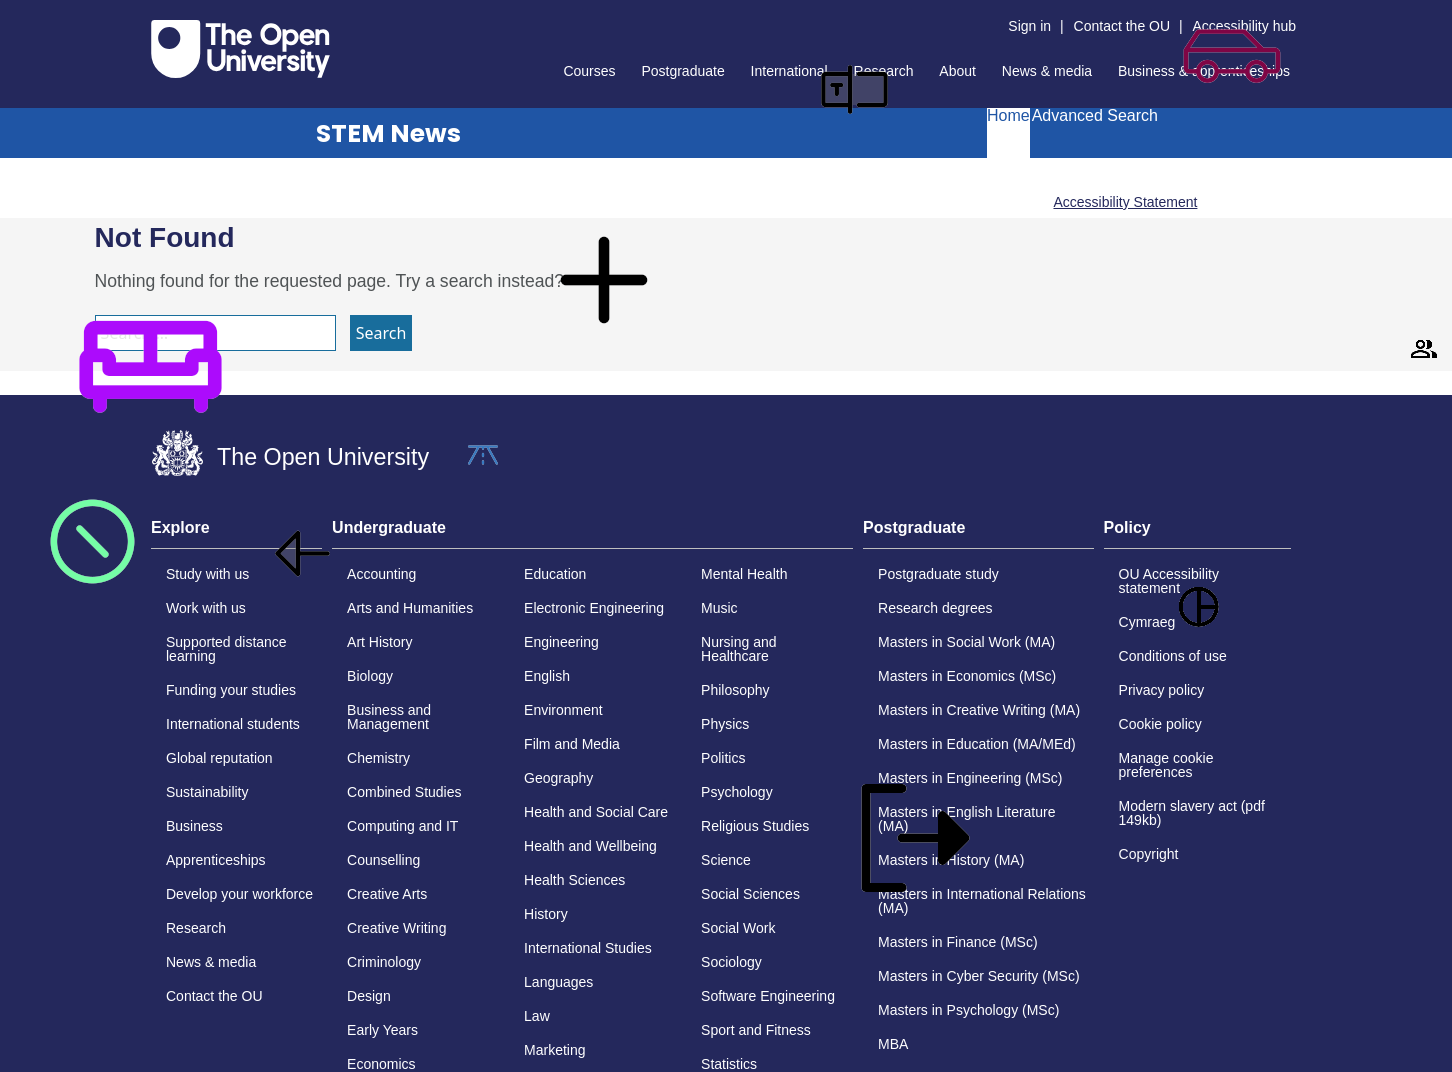 The image size is (1452, 1072). What do you see at coordinates (1424, 349) in the screenshot?
I see `view contacts or people list` at bounding box center [1424, 349].